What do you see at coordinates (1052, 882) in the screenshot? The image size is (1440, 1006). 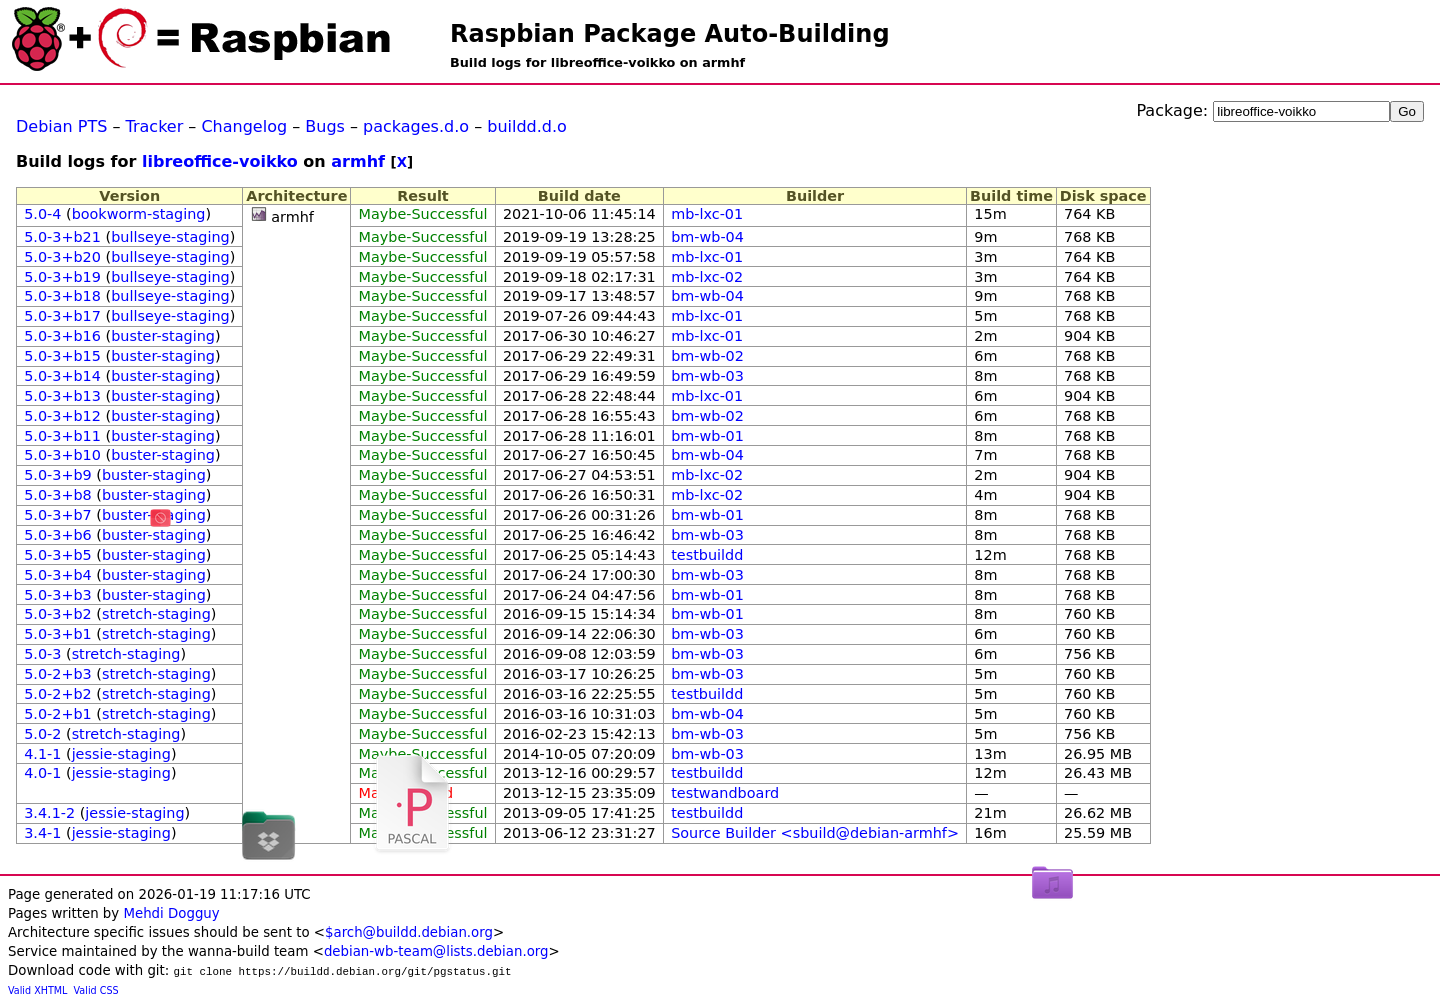 I see `open your music folder` at bounding box center [1052, 882].